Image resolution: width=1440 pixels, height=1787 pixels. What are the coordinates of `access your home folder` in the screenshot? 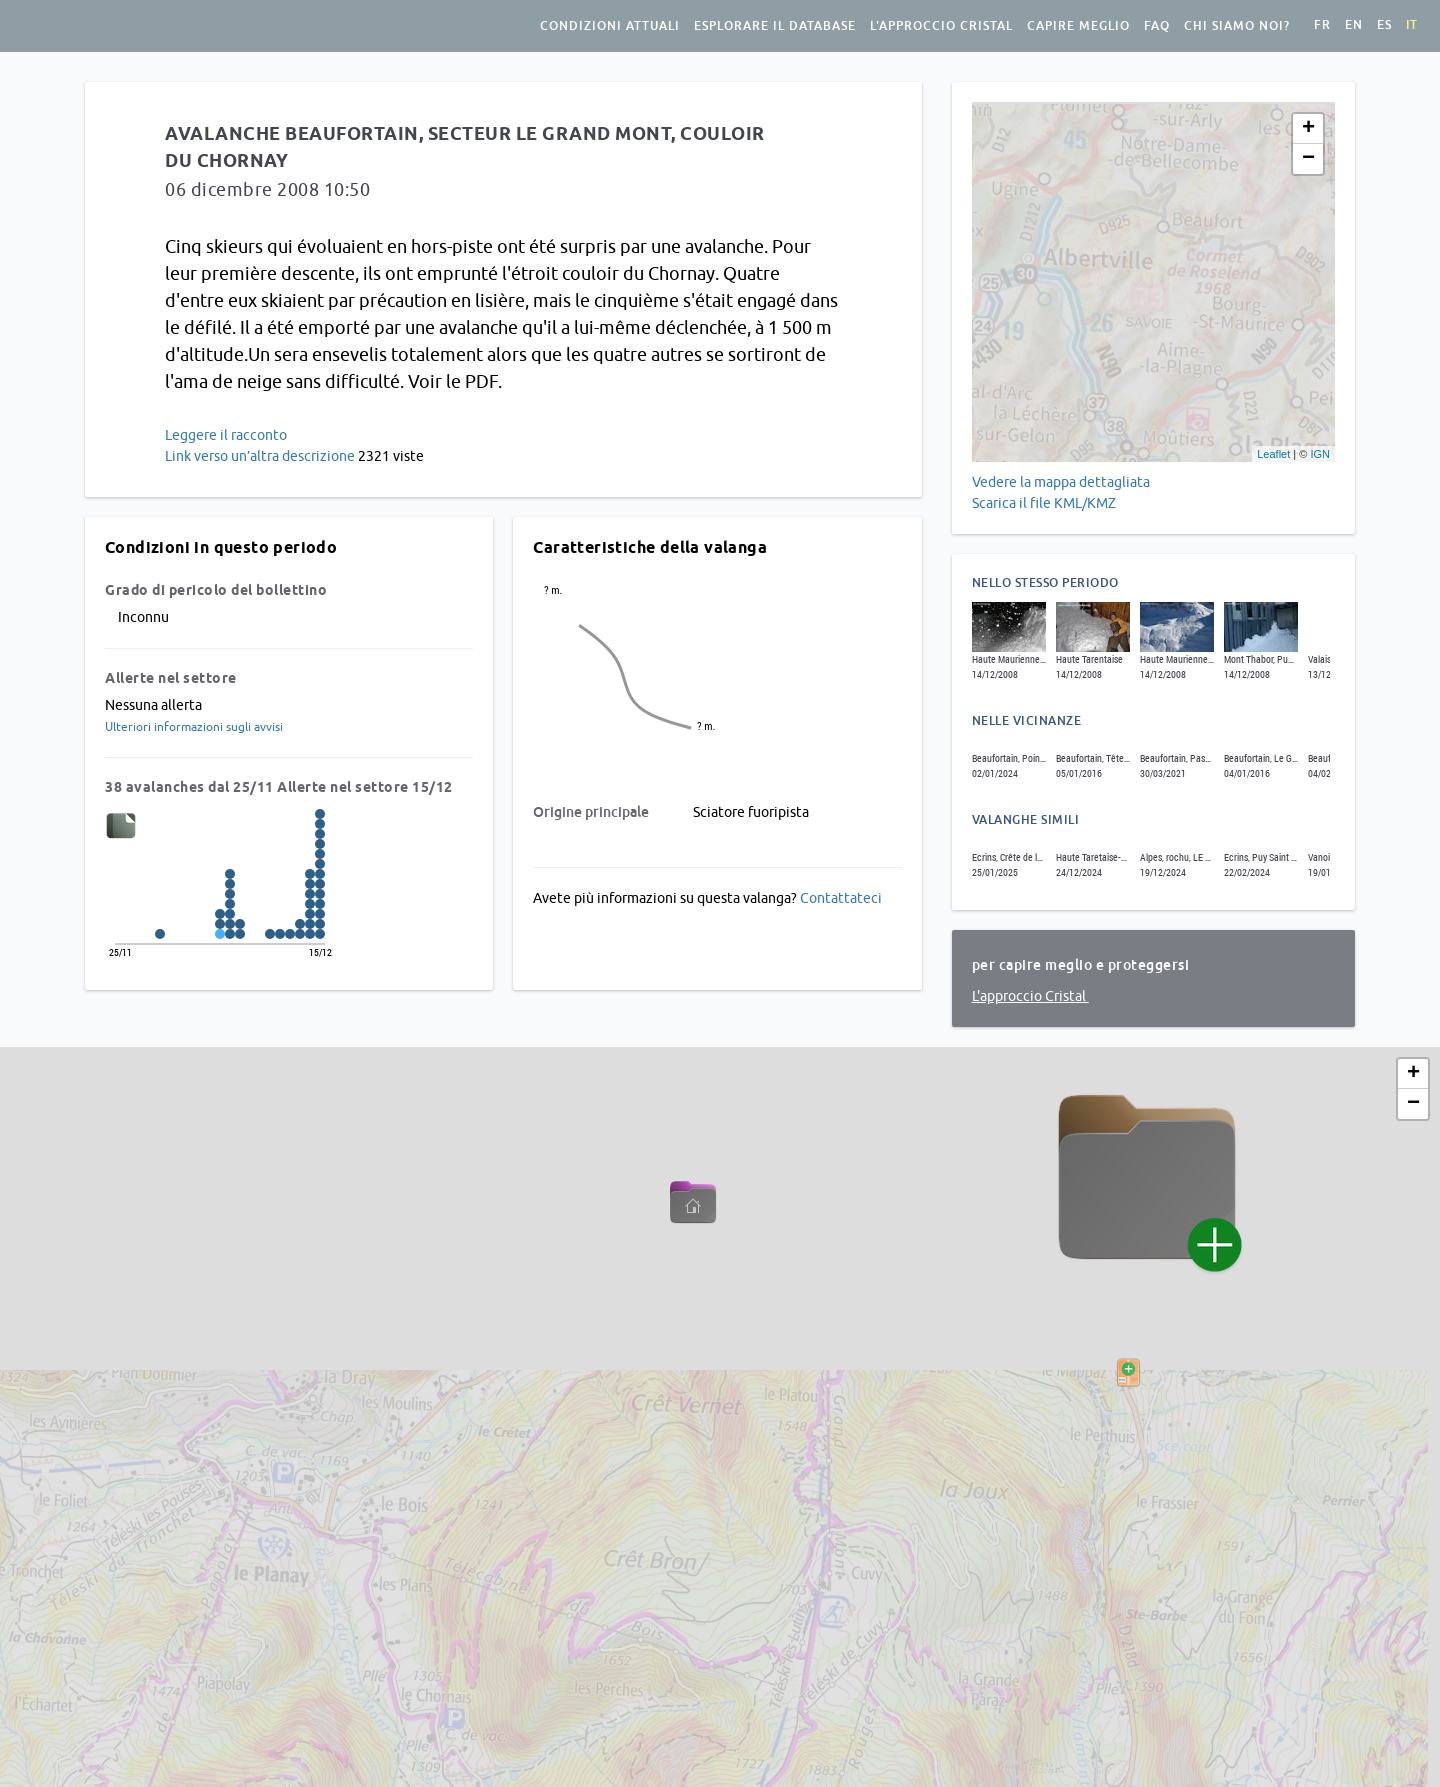 It's located at (693, 1202).